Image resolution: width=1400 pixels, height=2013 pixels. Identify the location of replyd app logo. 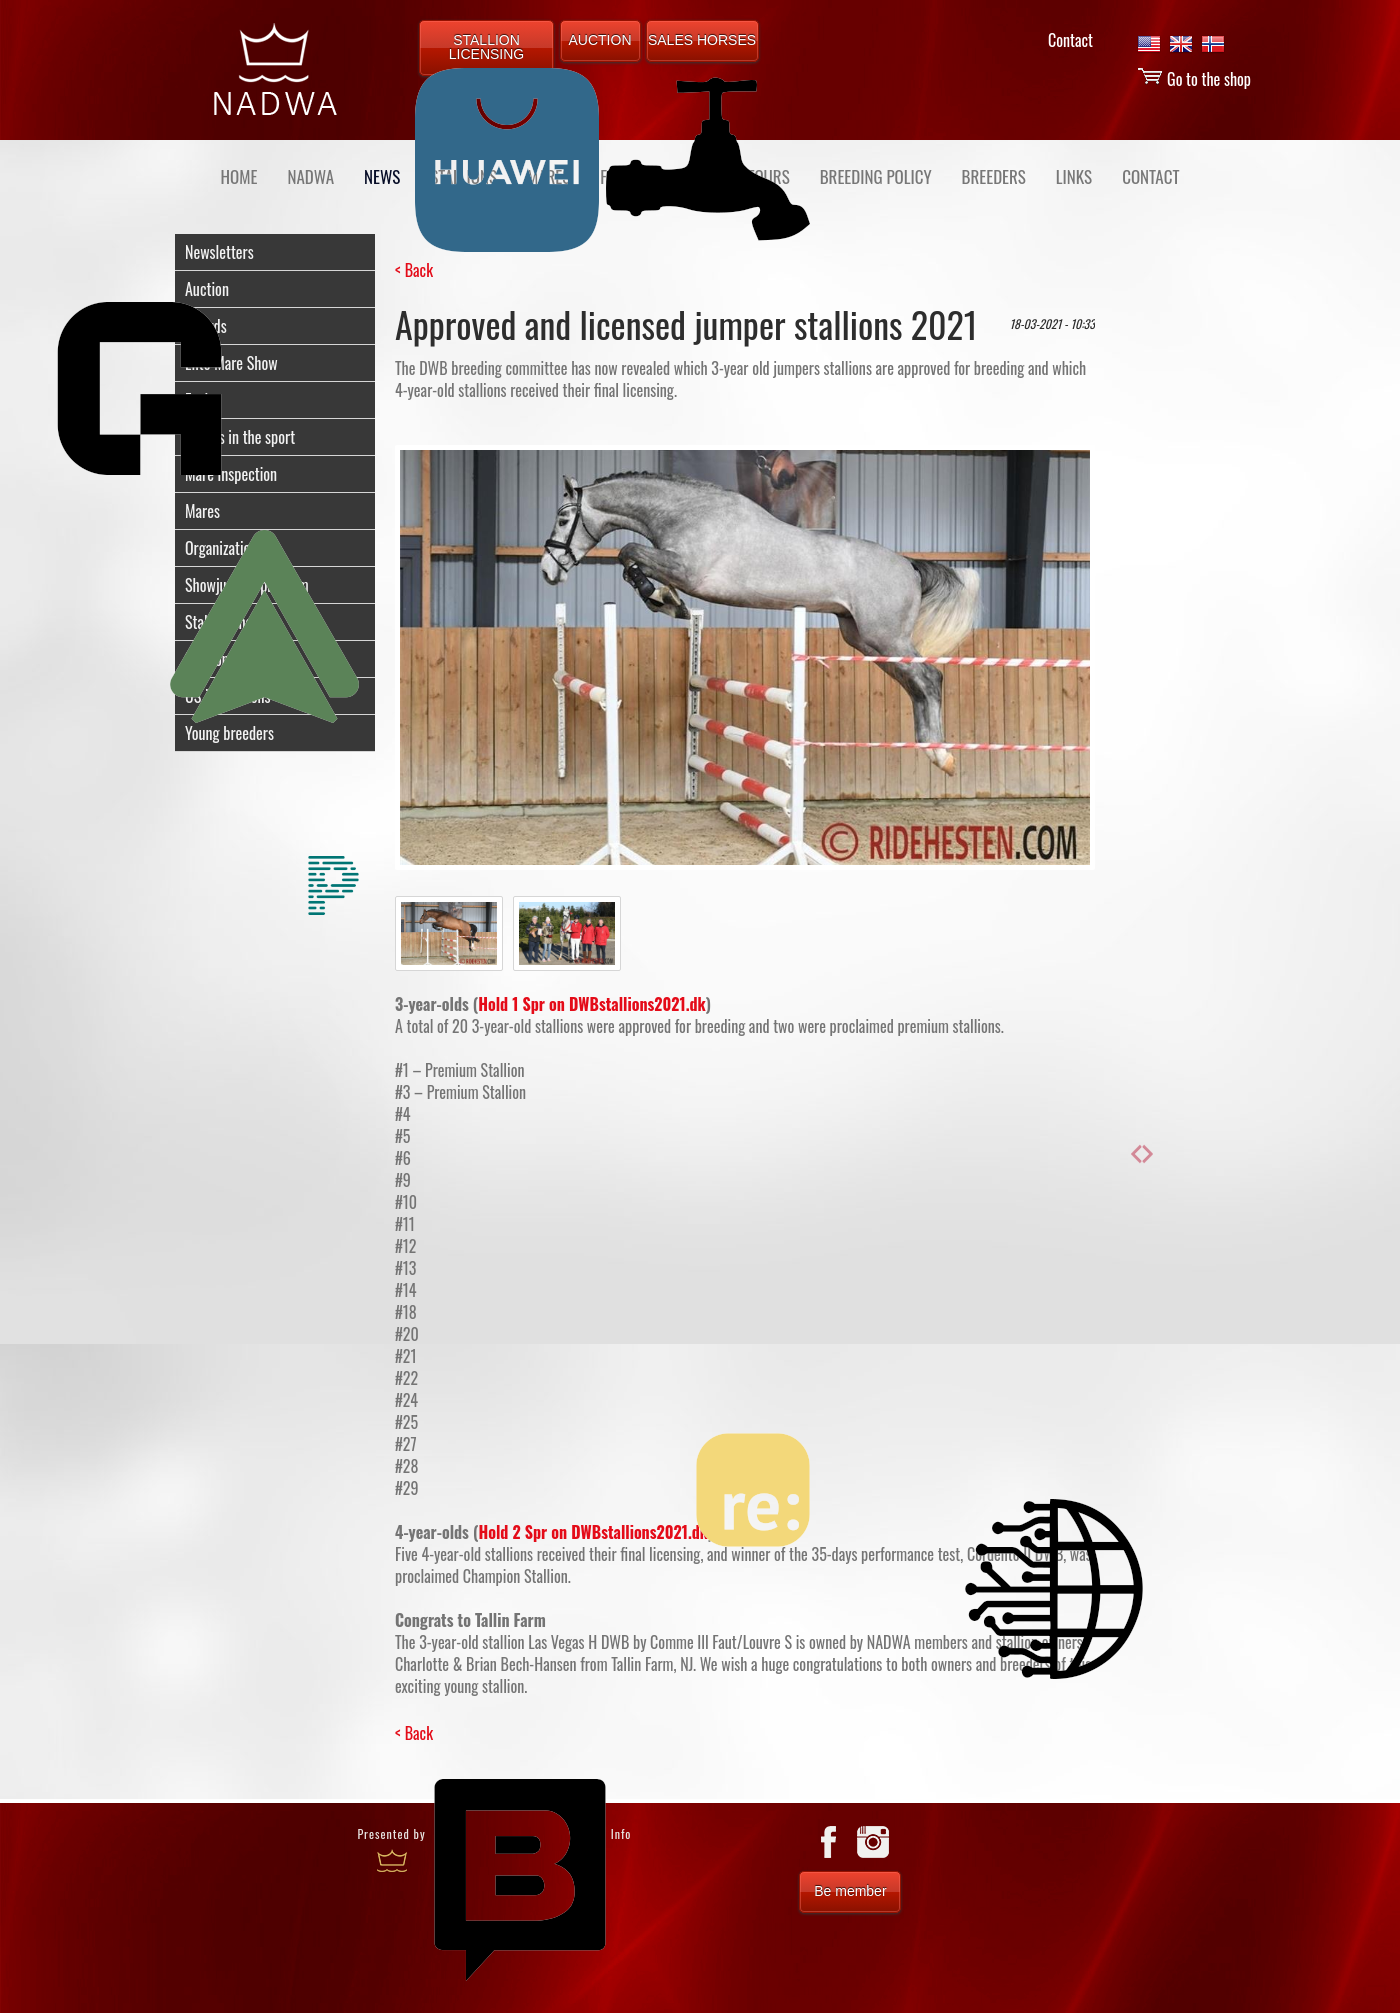
(753, 1490).